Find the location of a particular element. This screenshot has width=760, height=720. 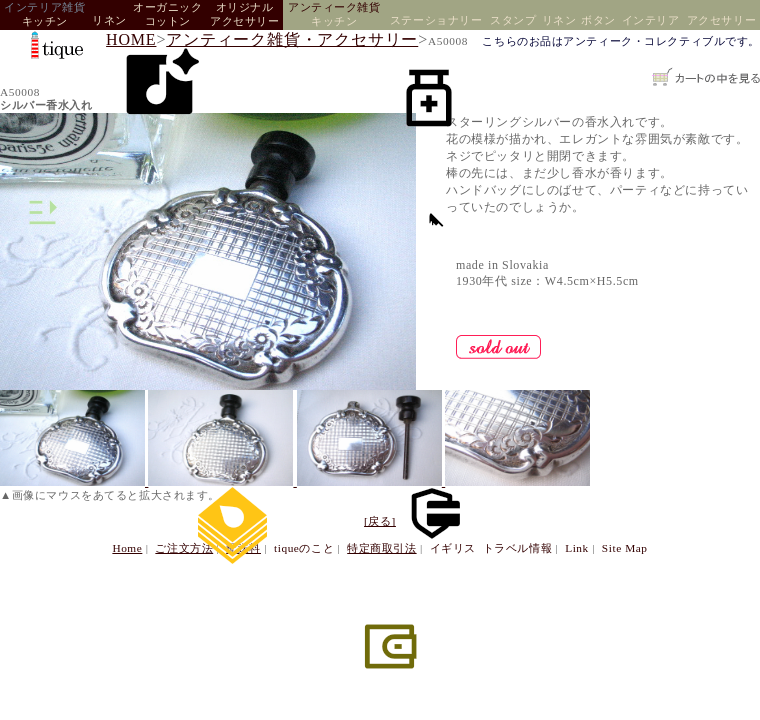

expand the navigation menu is located at coordinates (42, 212).